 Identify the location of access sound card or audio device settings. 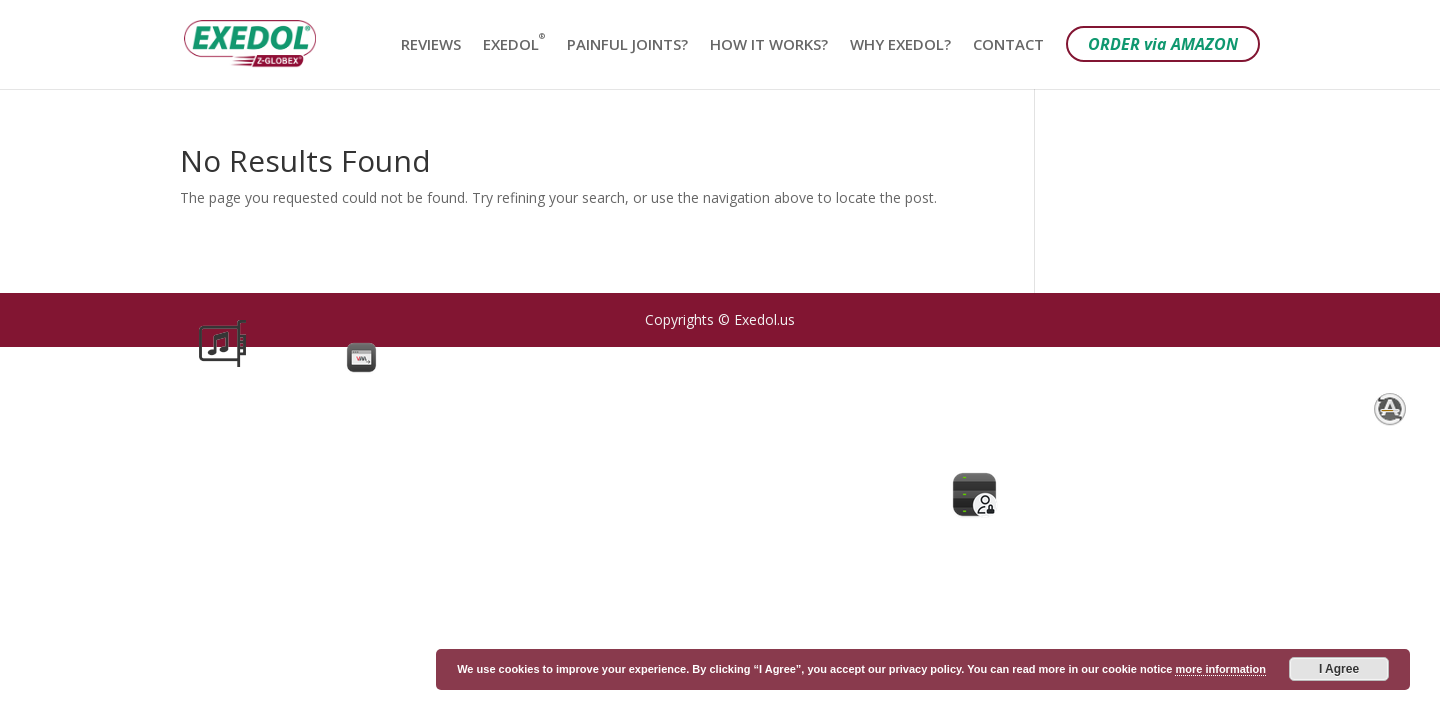
(222, 343).